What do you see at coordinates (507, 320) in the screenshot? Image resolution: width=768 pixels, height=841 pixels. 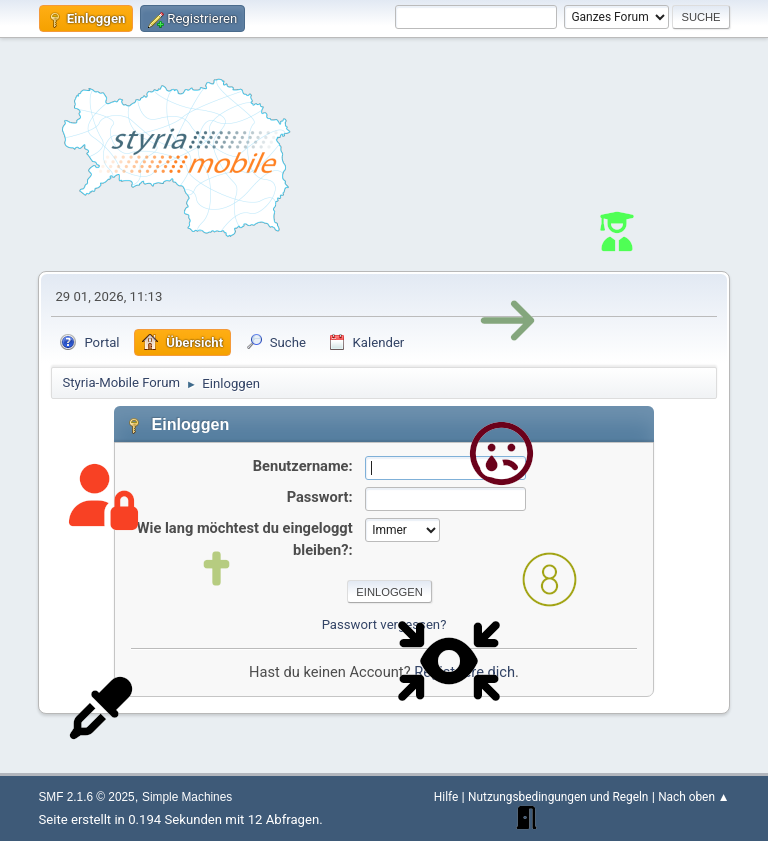 I see `proceed to the next step` at bounding box center [507, 320].